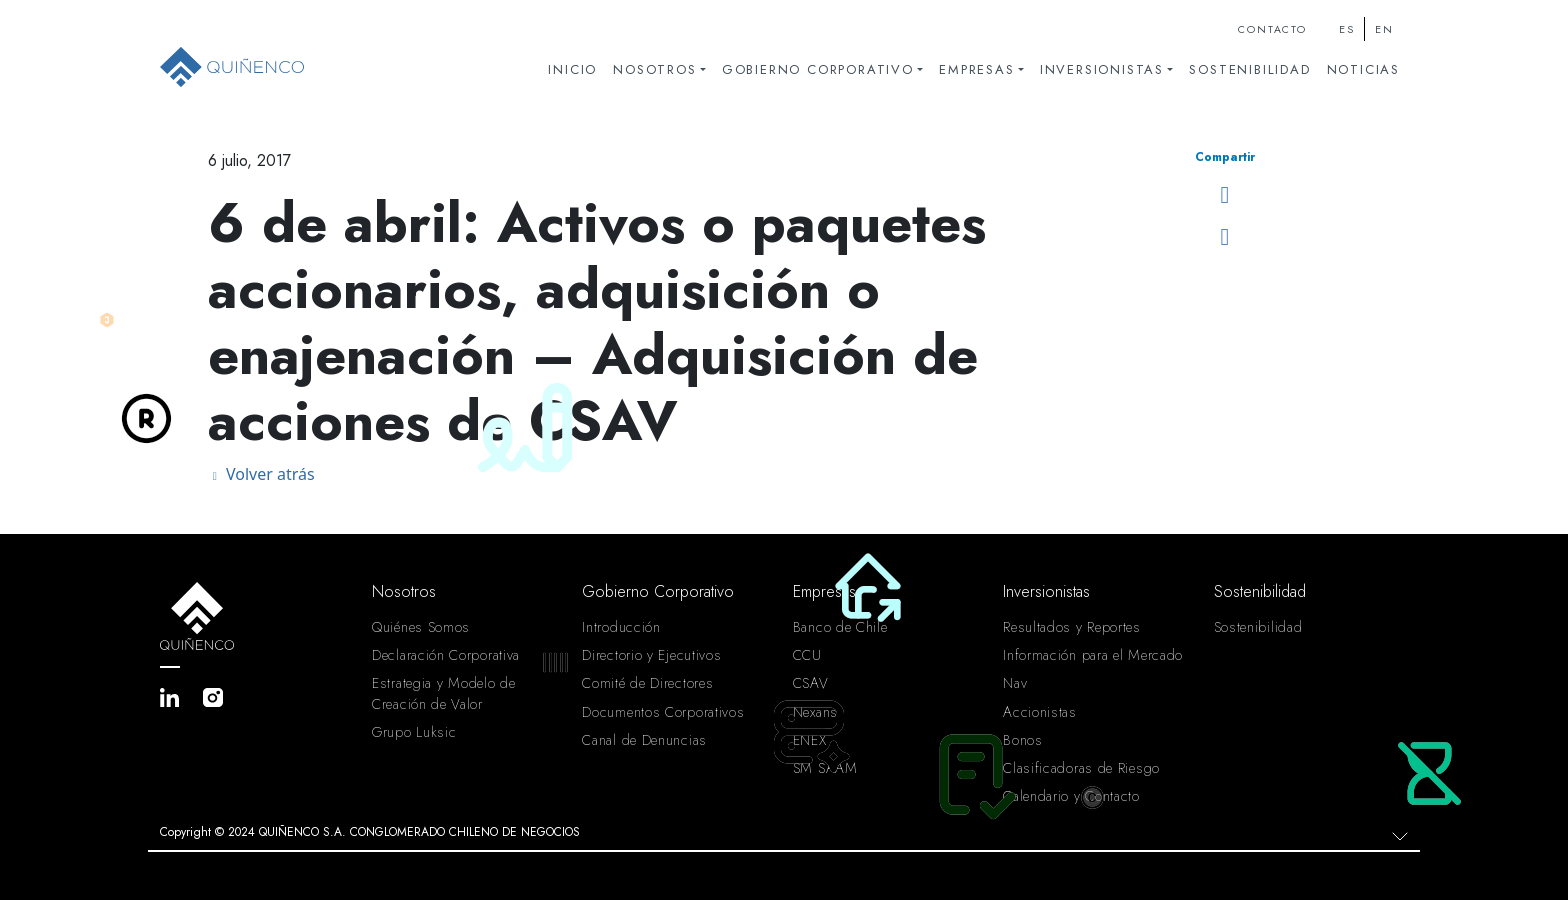 This screenshot has height=900, width=1568. Describe the element at coordinates (527, 432) in the screenshot. I see `sign a document or form` at that location.